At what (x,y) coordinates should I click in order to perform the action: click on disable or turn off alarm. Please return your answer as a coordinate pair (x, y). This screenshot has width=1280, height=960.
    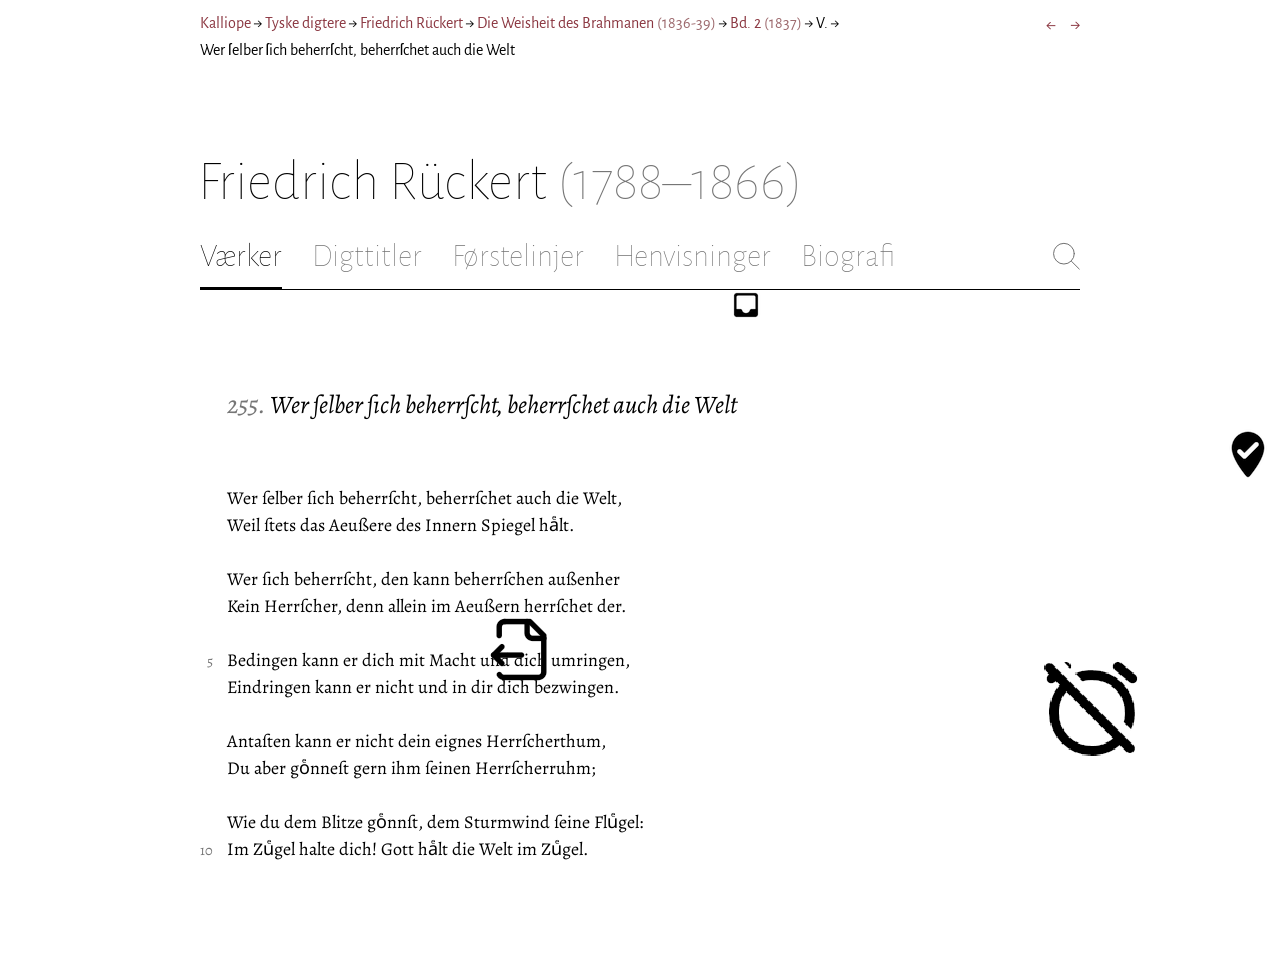
    Looking at the image, I should click on (1092, 708).